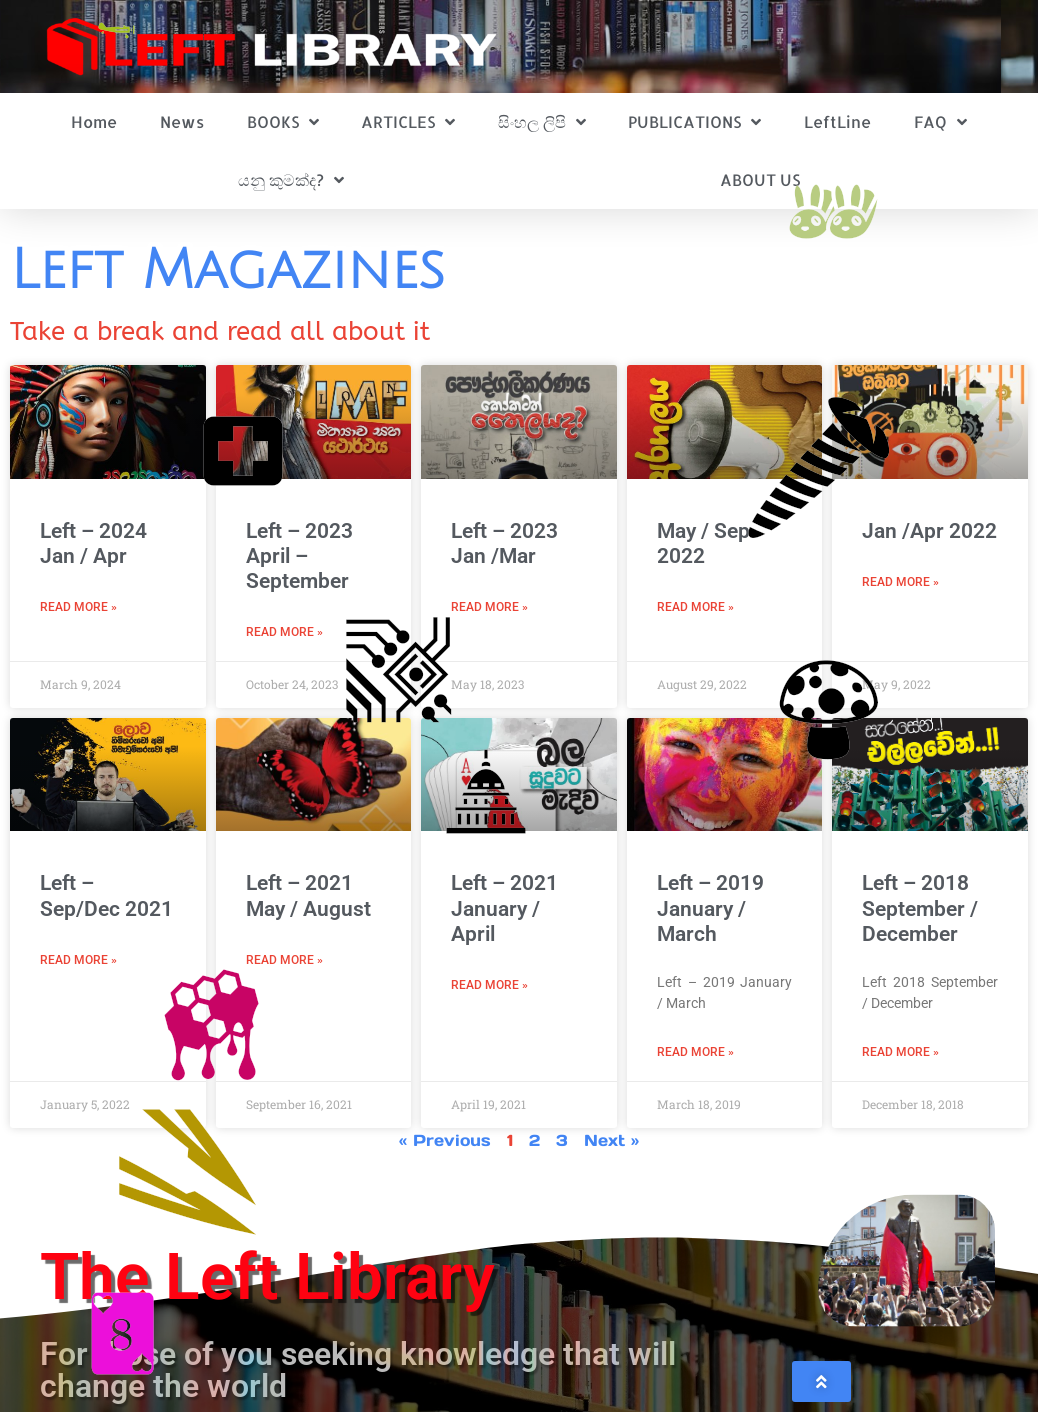  I want to click on equip bunny slippers cosmetic item, so click(832, 208).